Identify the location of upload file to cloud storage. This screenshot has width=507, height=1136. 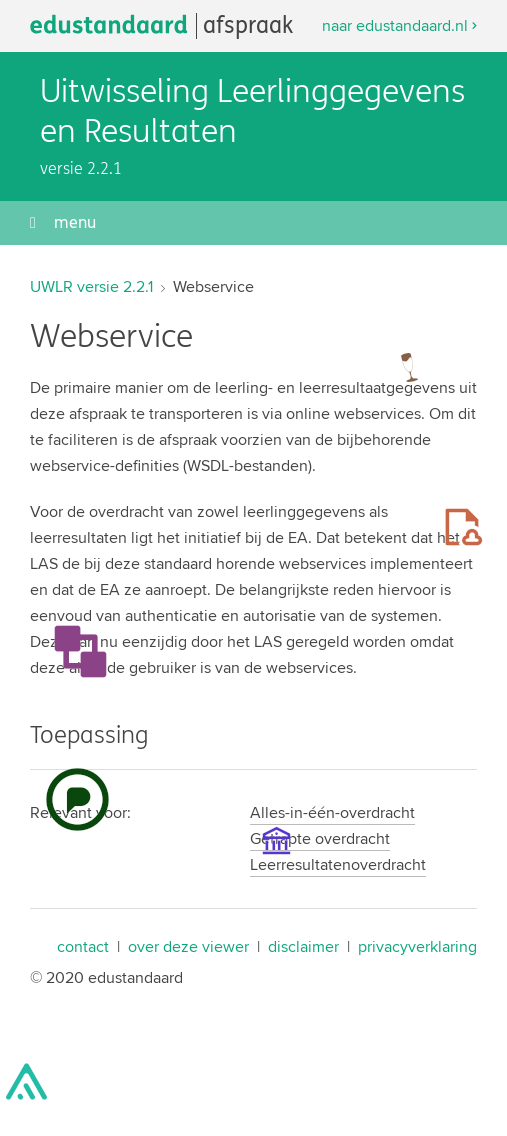
(462, 527).